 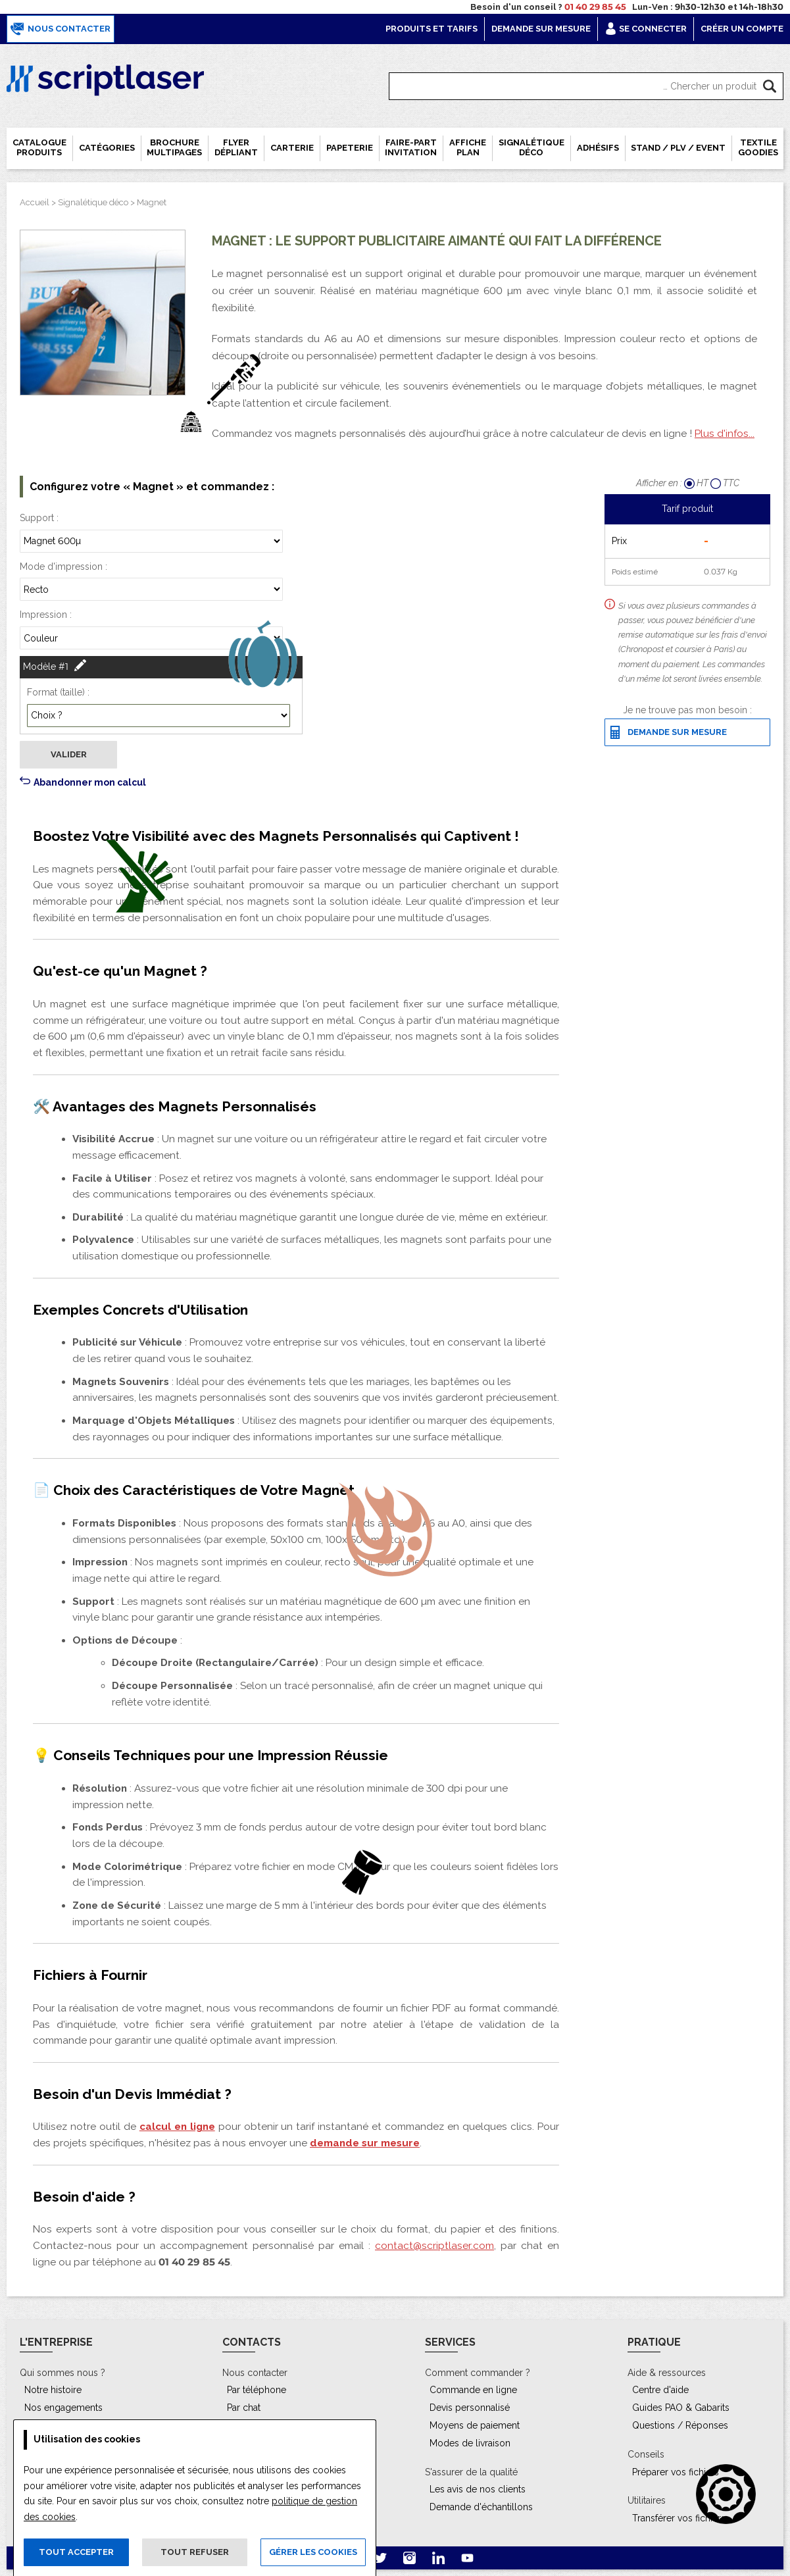 I want to click on access settings or configuration options, so click(x=234, y=379).